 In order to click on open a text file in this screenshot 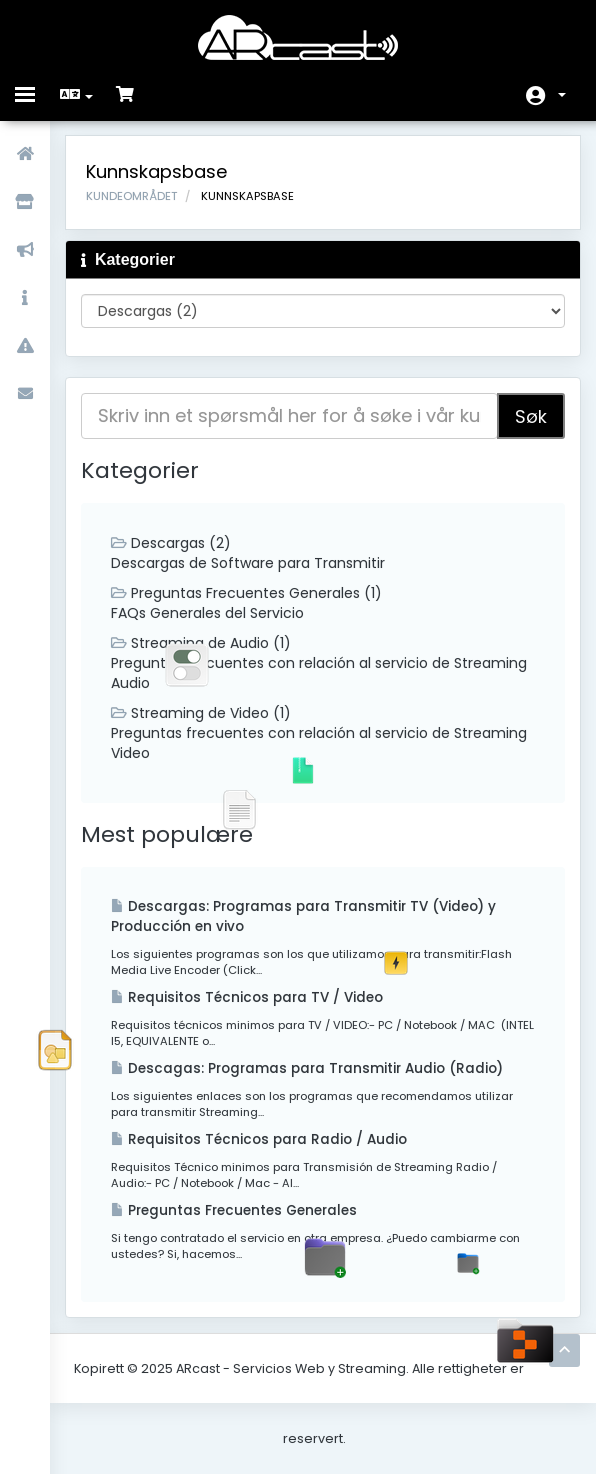, I will do `click(239, 809)`.